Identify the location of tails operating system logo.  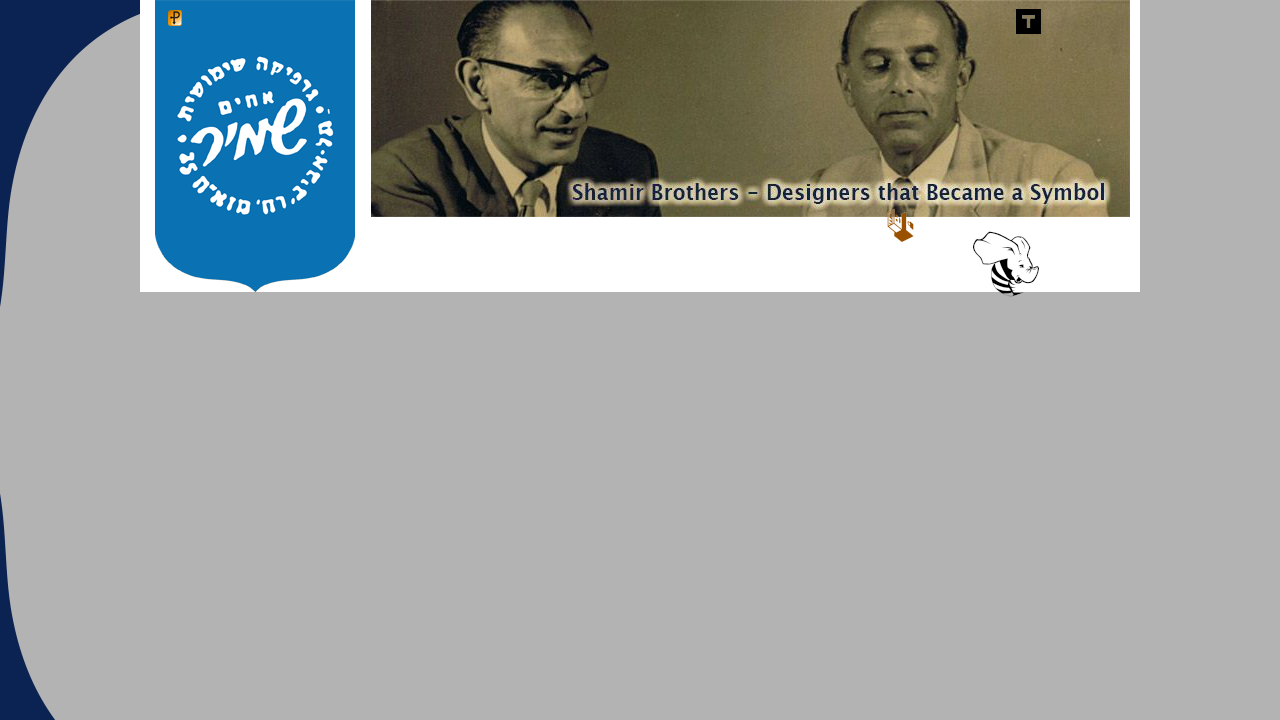
(900, 225).